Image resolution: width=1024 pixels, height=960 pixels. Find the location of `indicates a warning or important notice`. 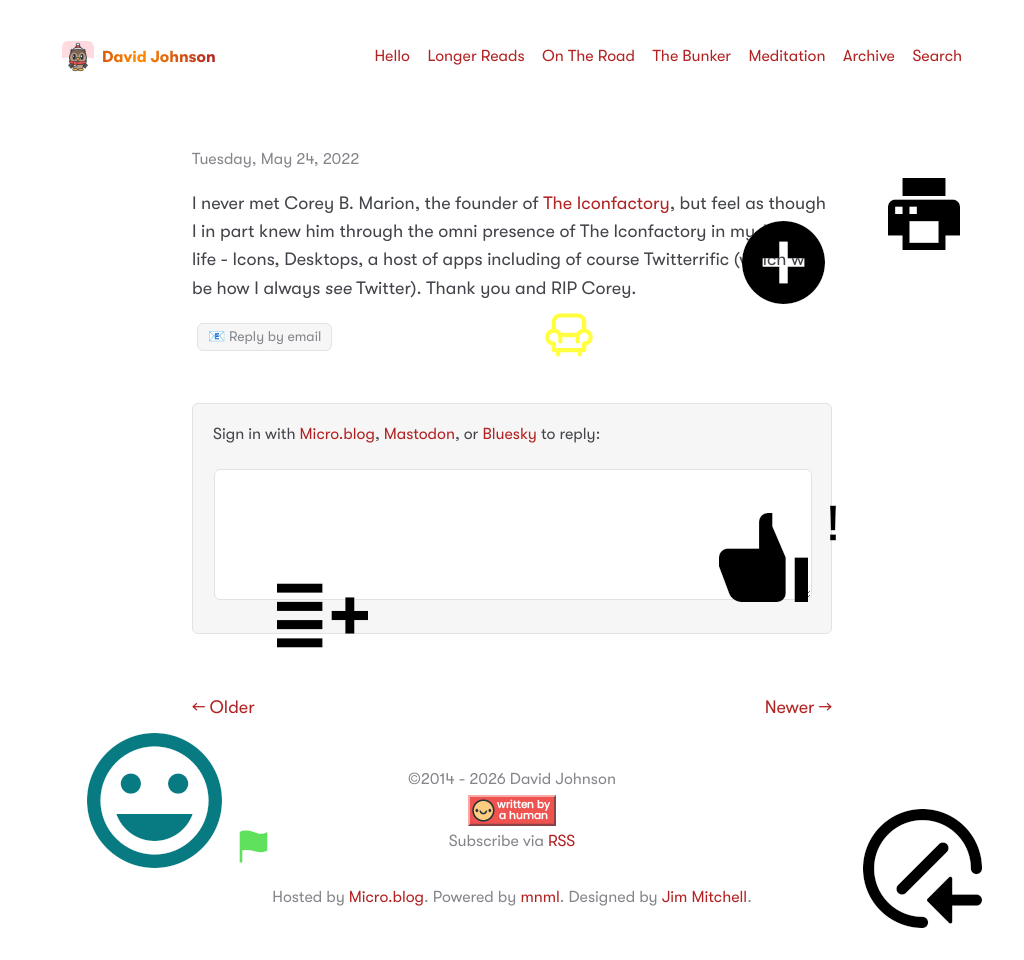

indicates a warning or important notice is located at coordinates (833, 523).